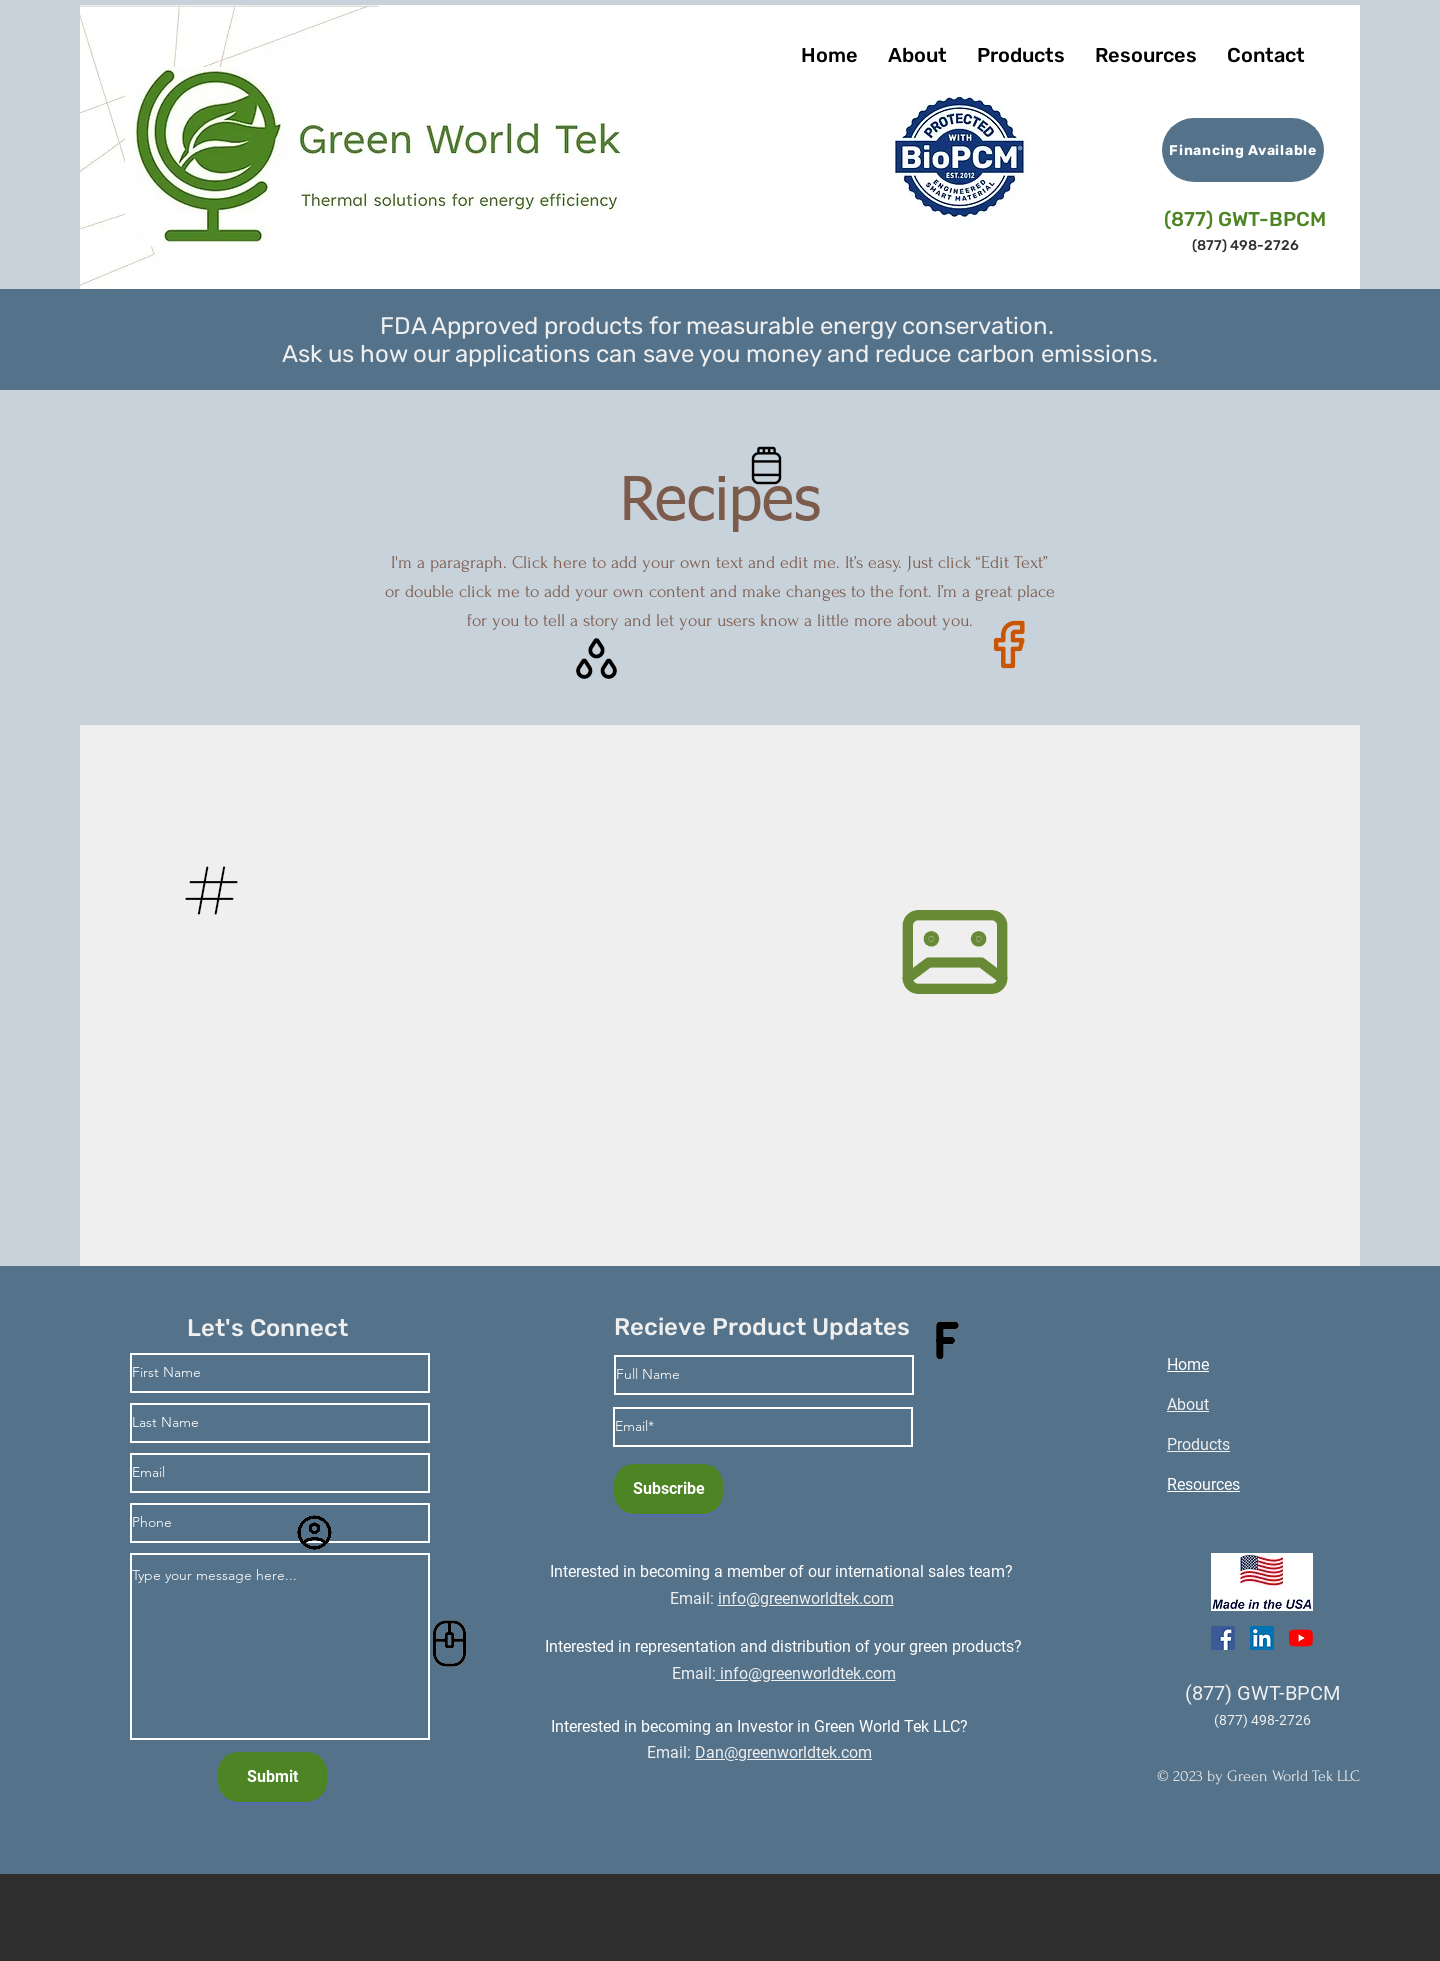 This screenshot has height=1961, width=1440. Describe the element at coordinates (314, 1532) in the screenshot. I see `access your profile or account settings` at that location.